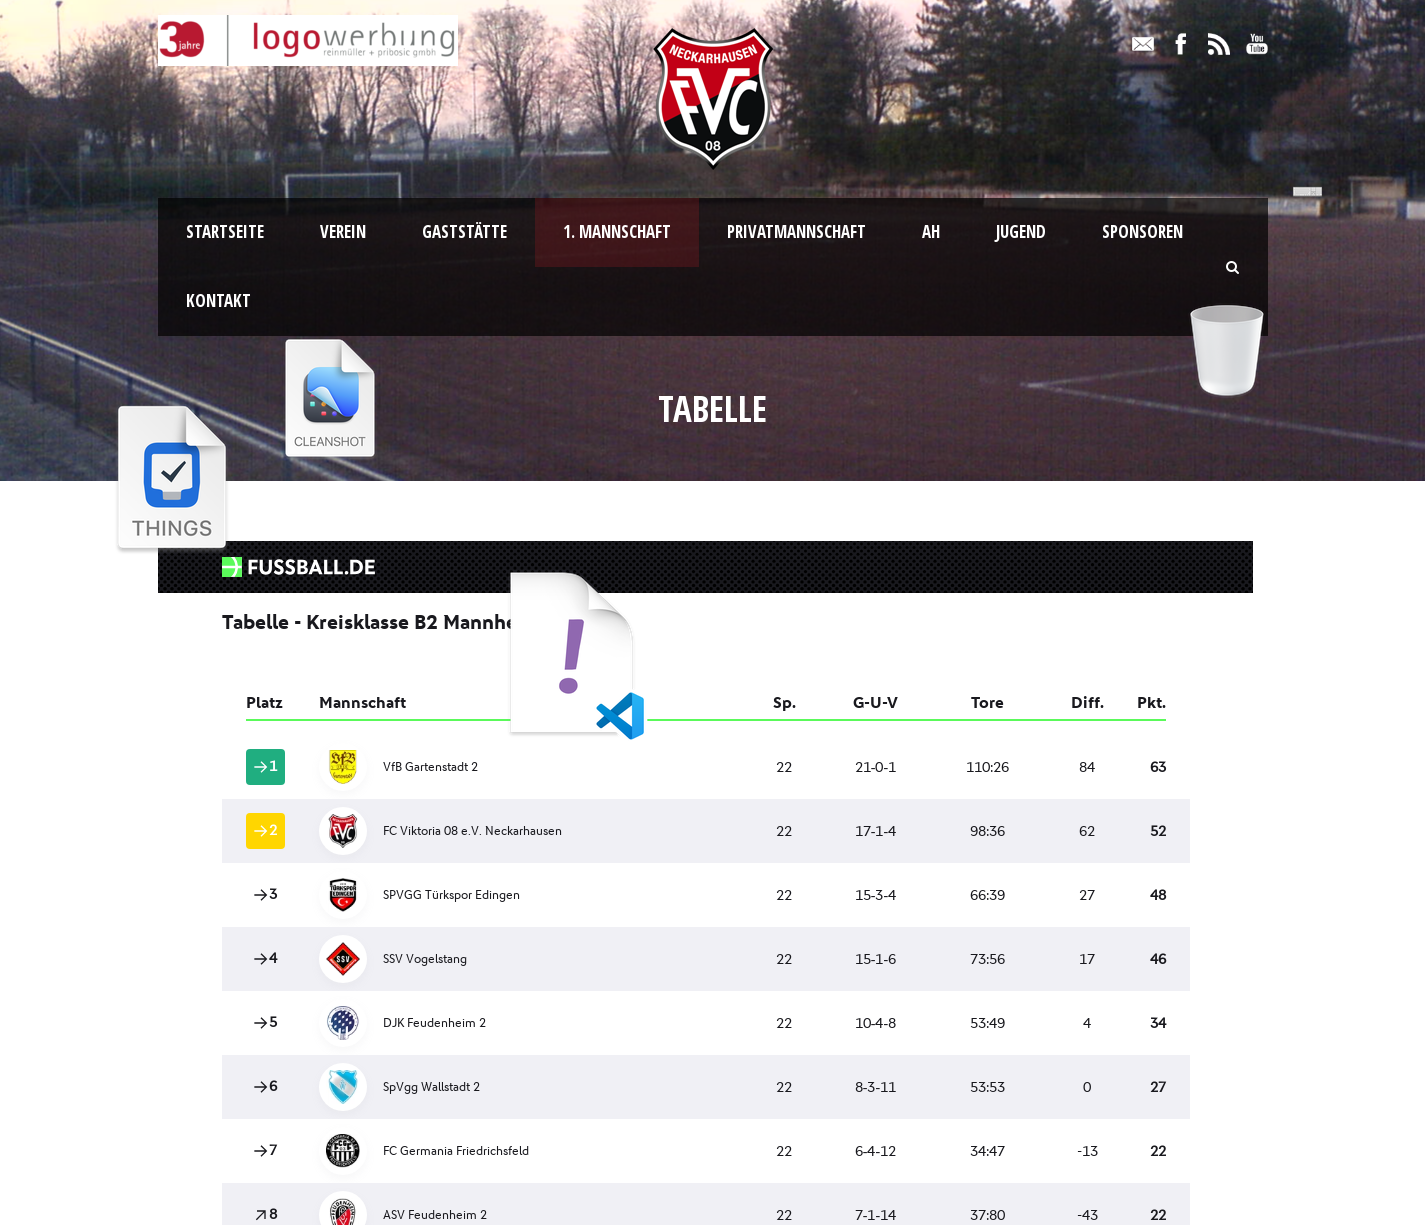 The image size is (1425, 1225). I want to click on TrashIcon icon, so click(1227, 350).